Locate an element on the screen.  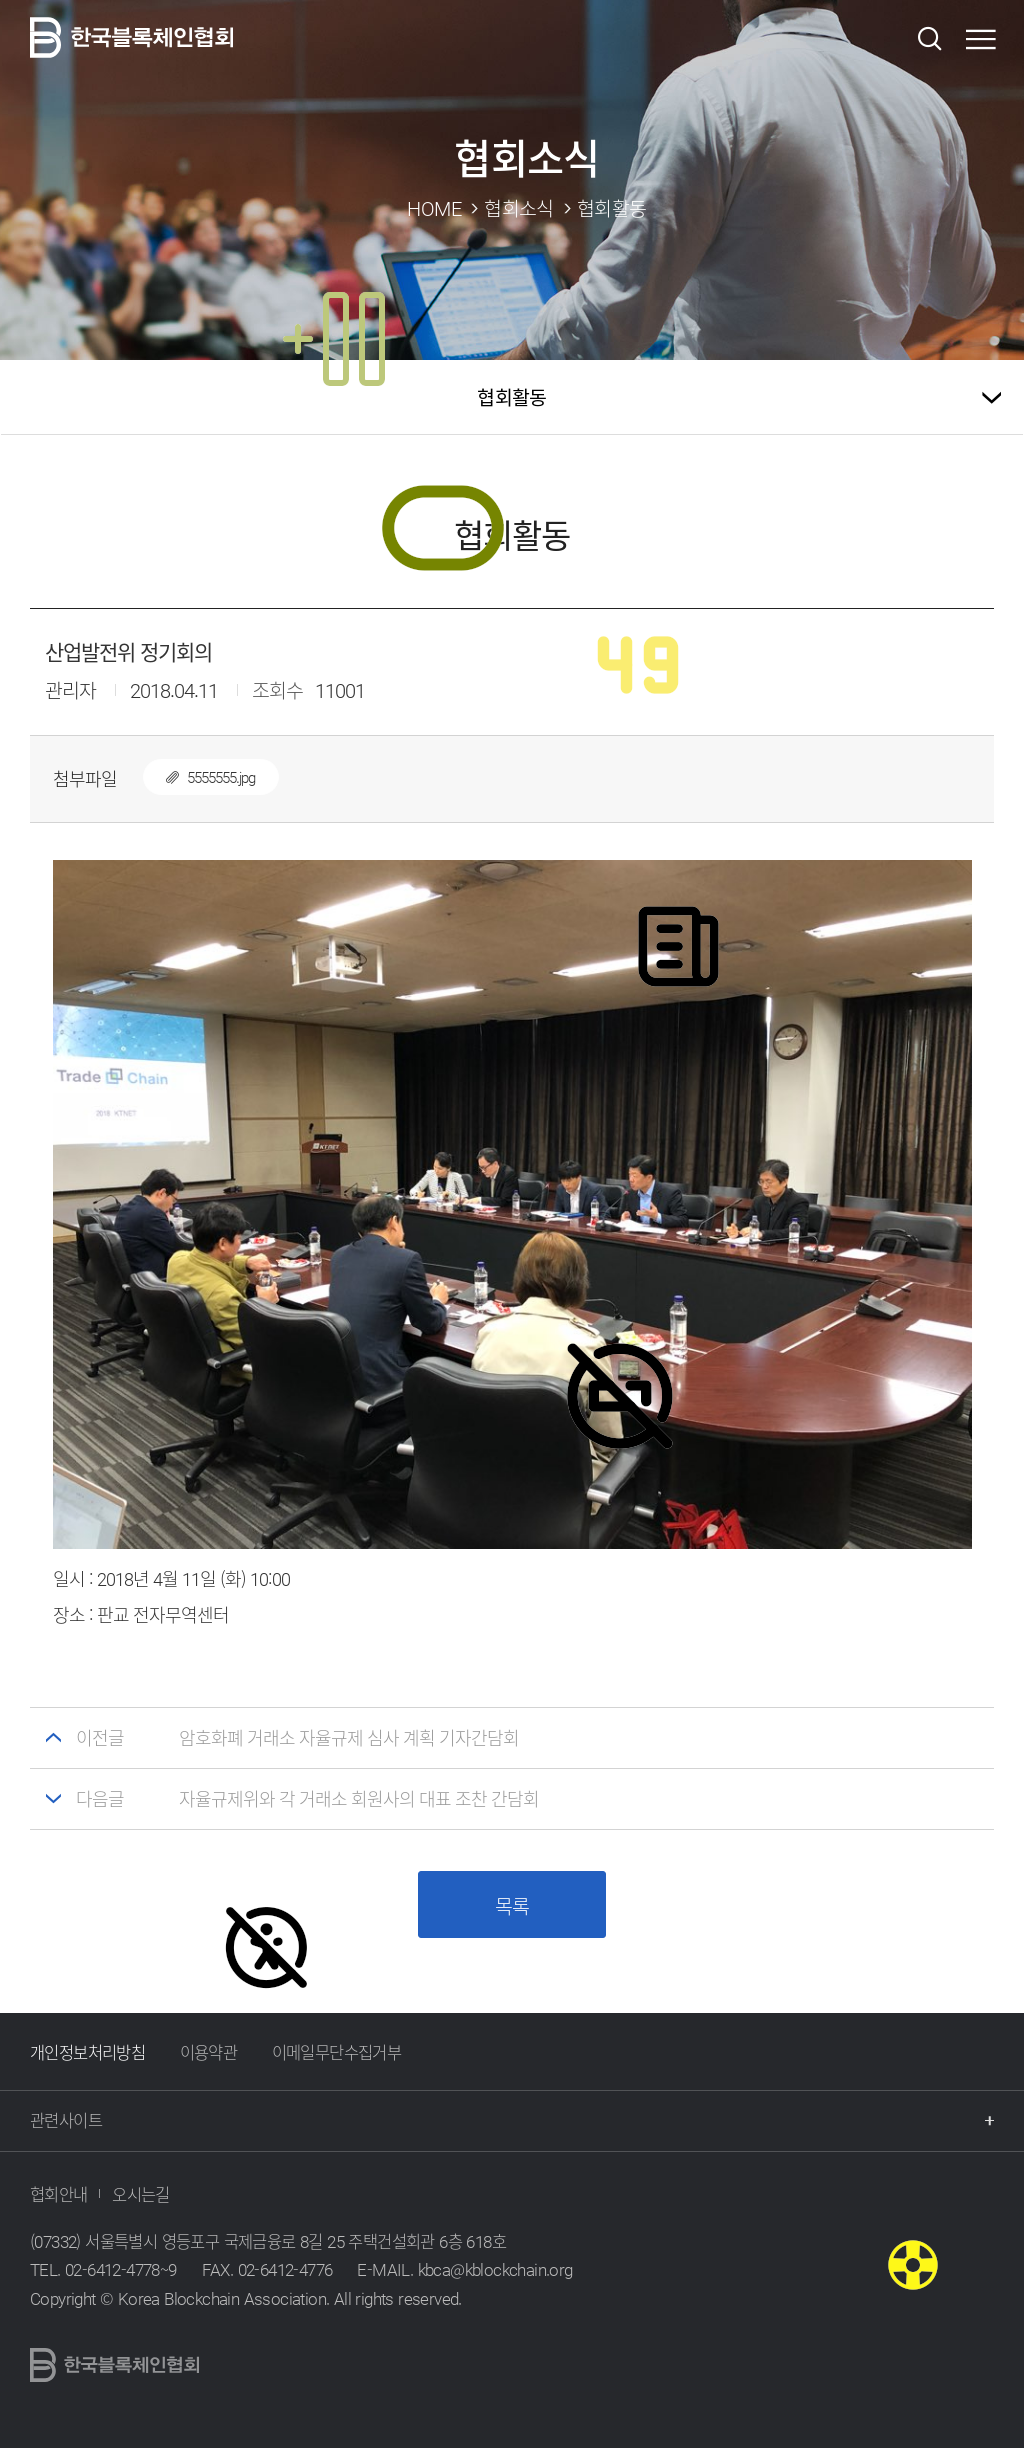
access help or support center is located at coordinates (913, 2265).